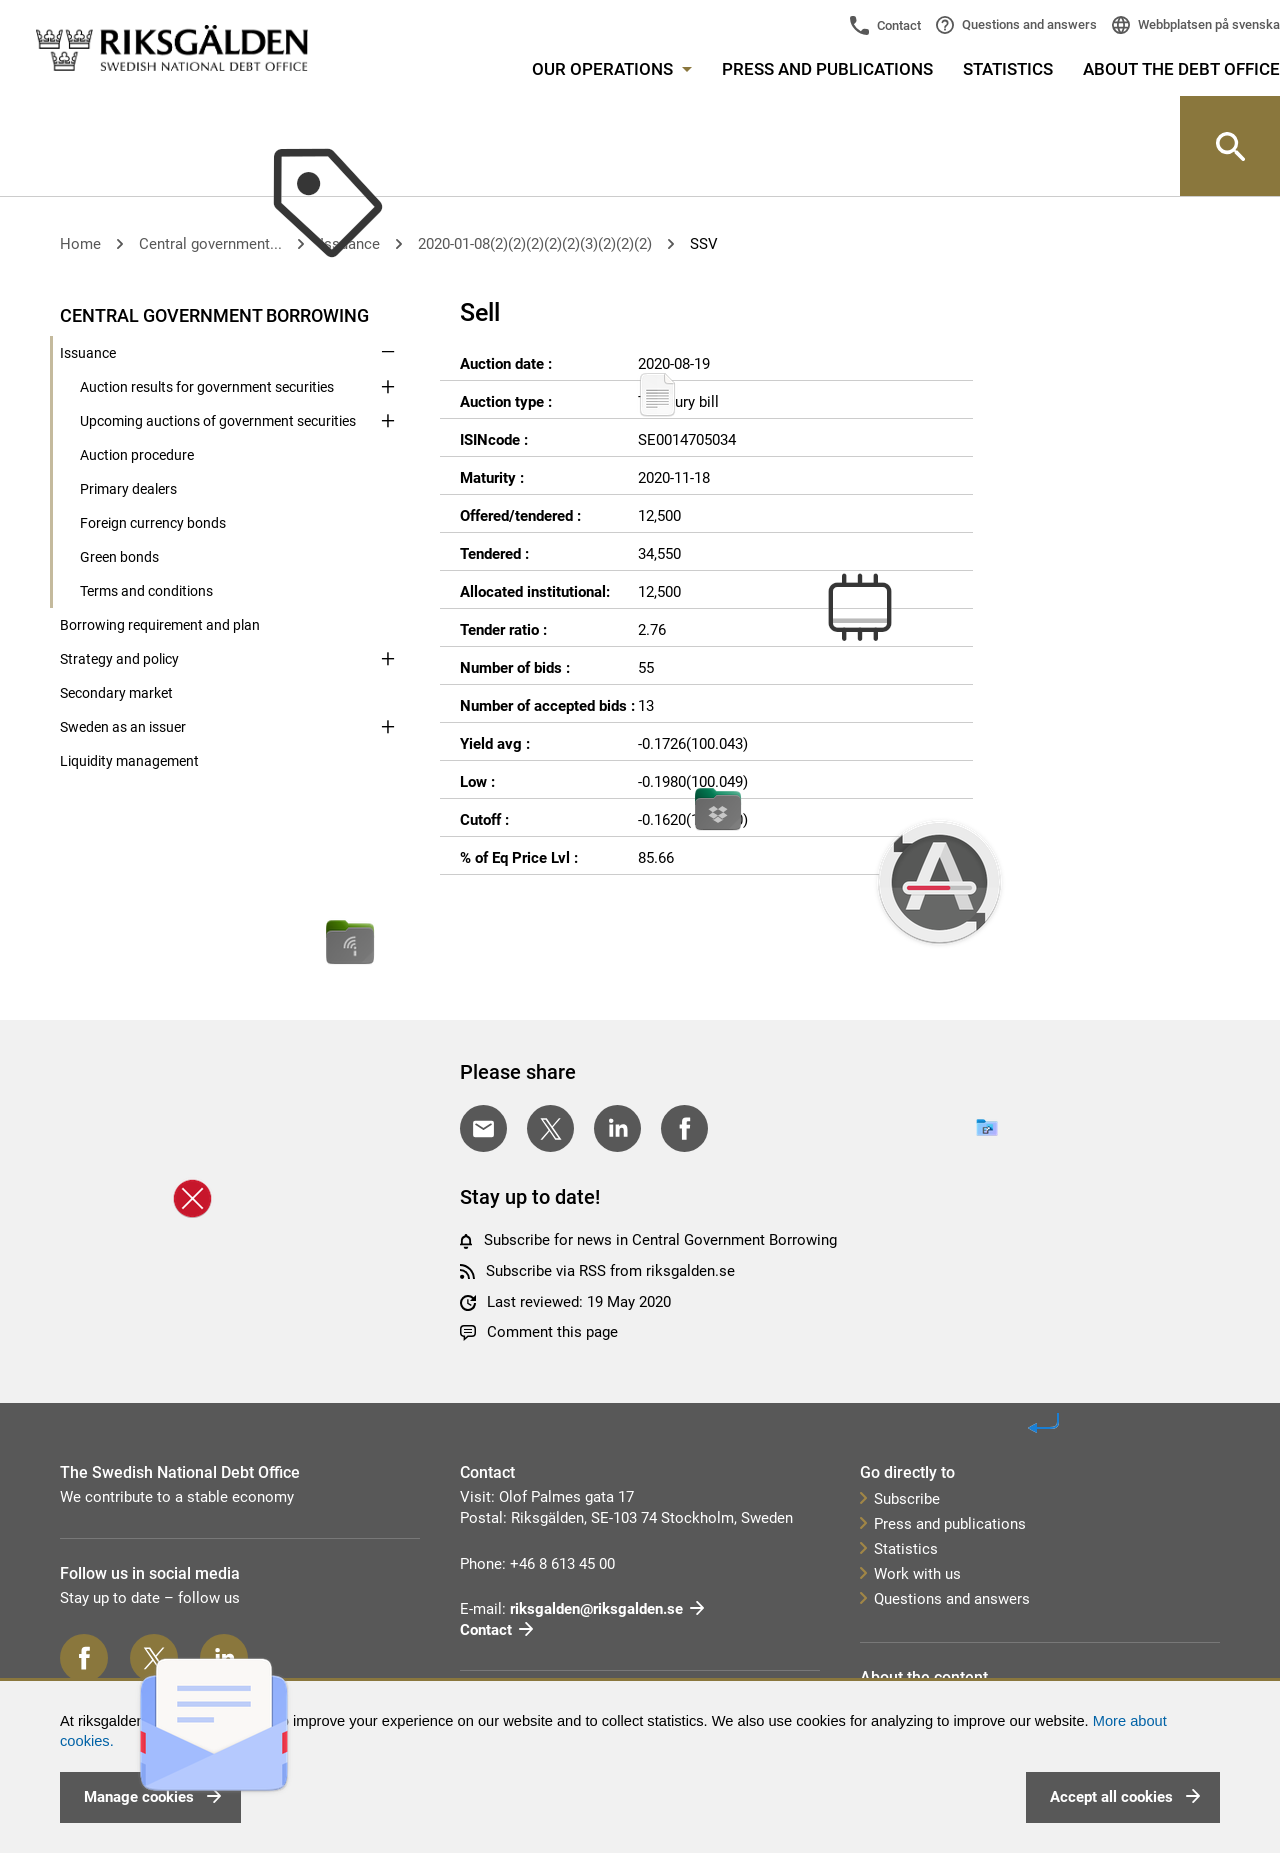  Describe the element at coordinates (350, 942) in the screenshot. I see `open insync cloud sync folder` at that location.